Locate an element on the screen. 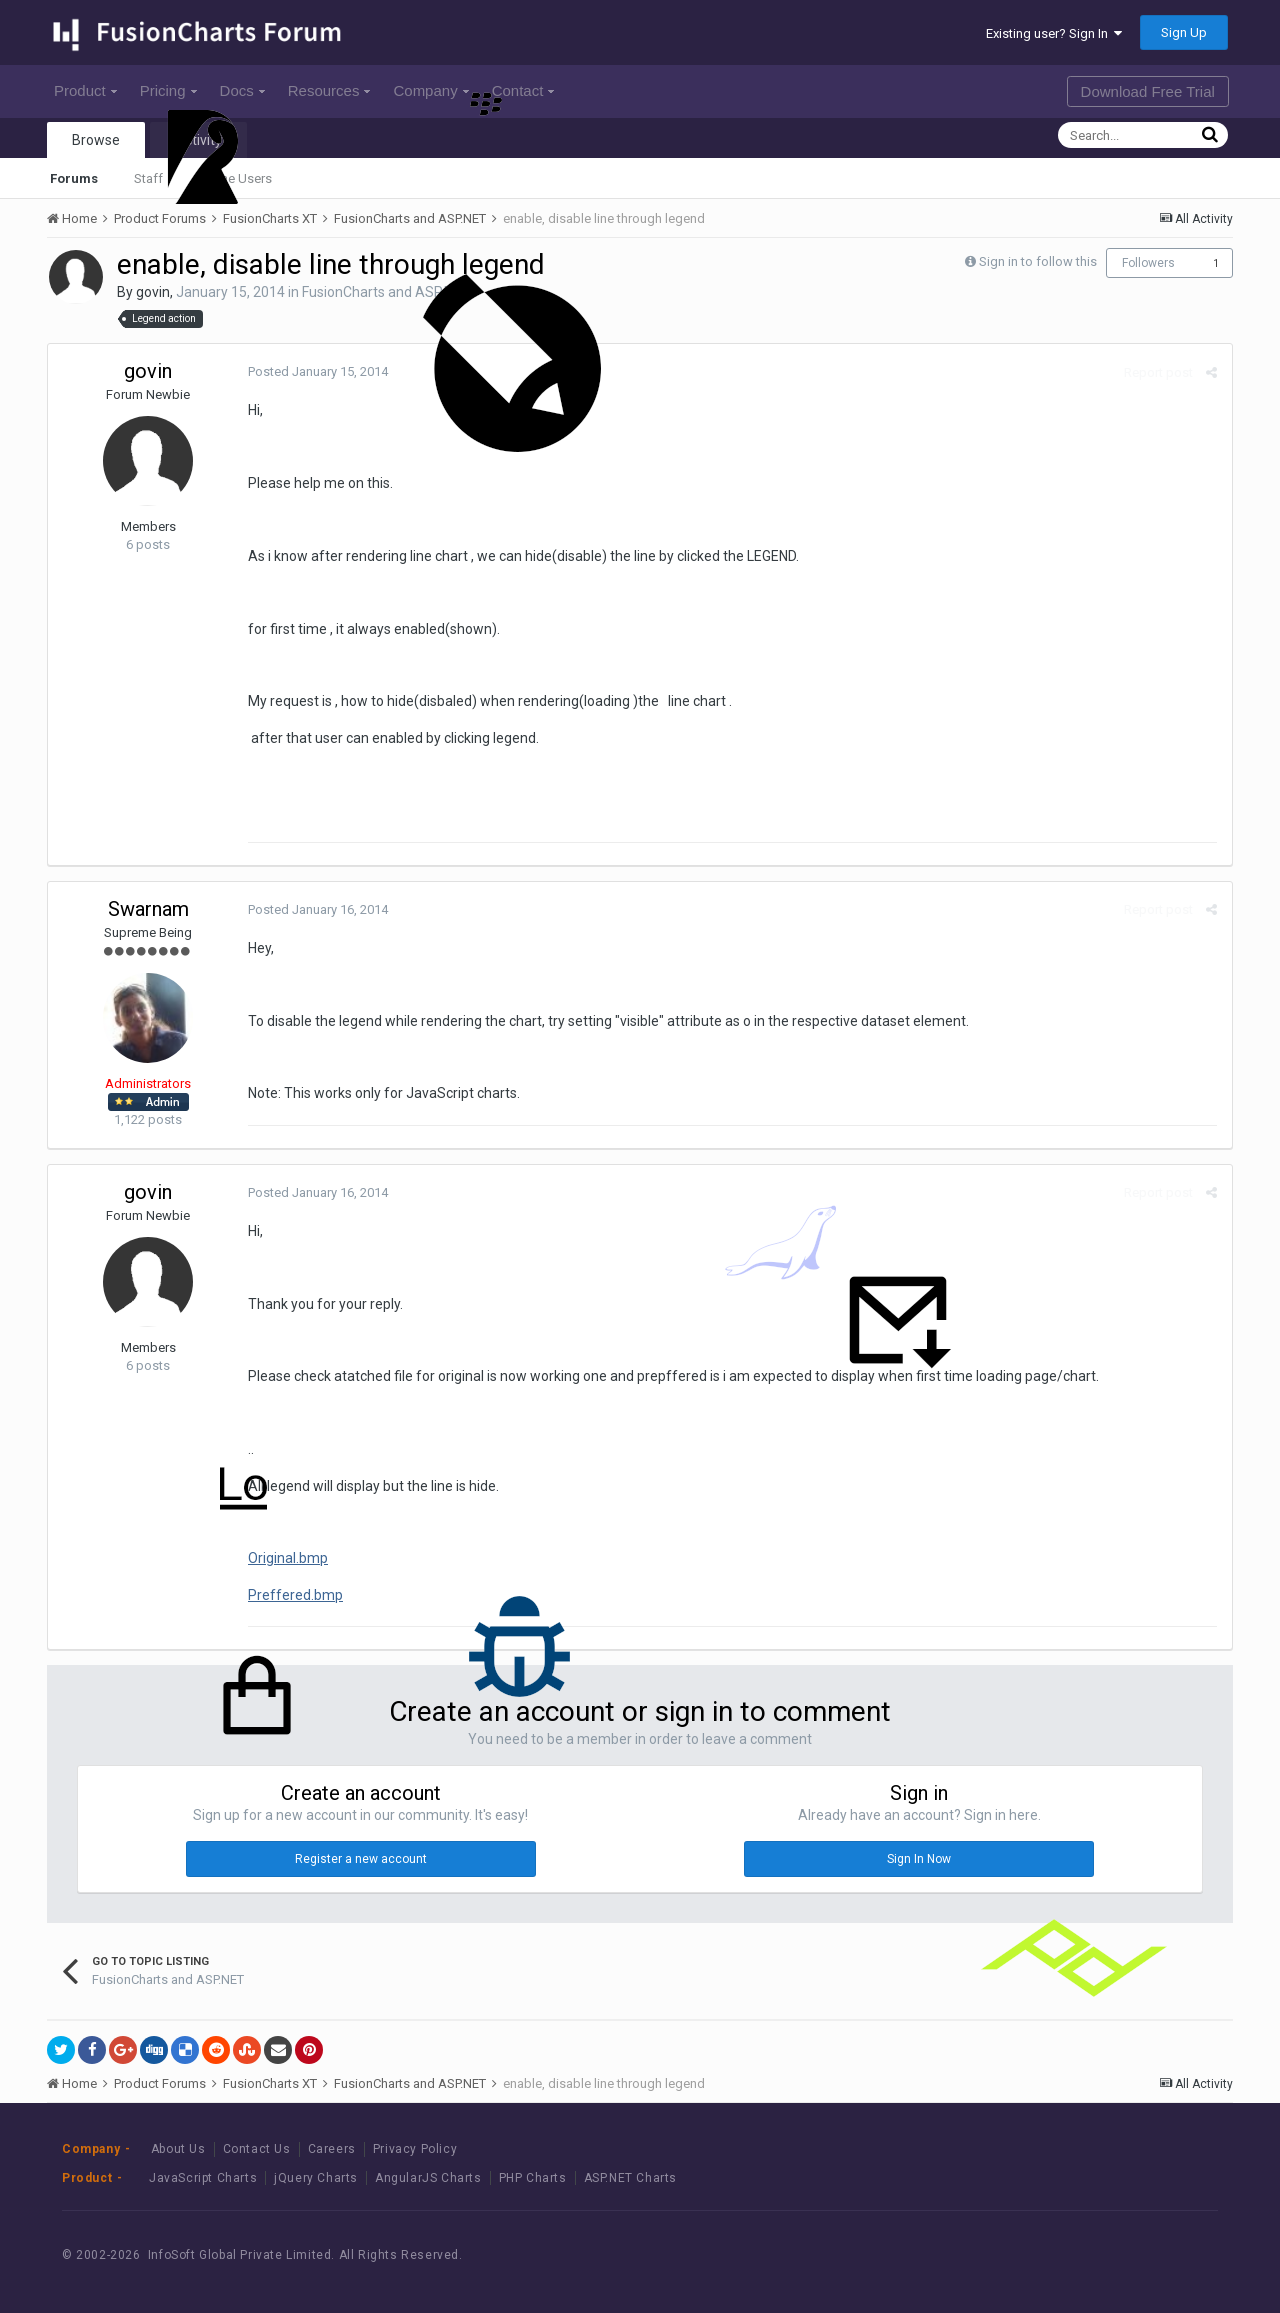  blackberry brand or company logo is located at coordinates (486, 104).